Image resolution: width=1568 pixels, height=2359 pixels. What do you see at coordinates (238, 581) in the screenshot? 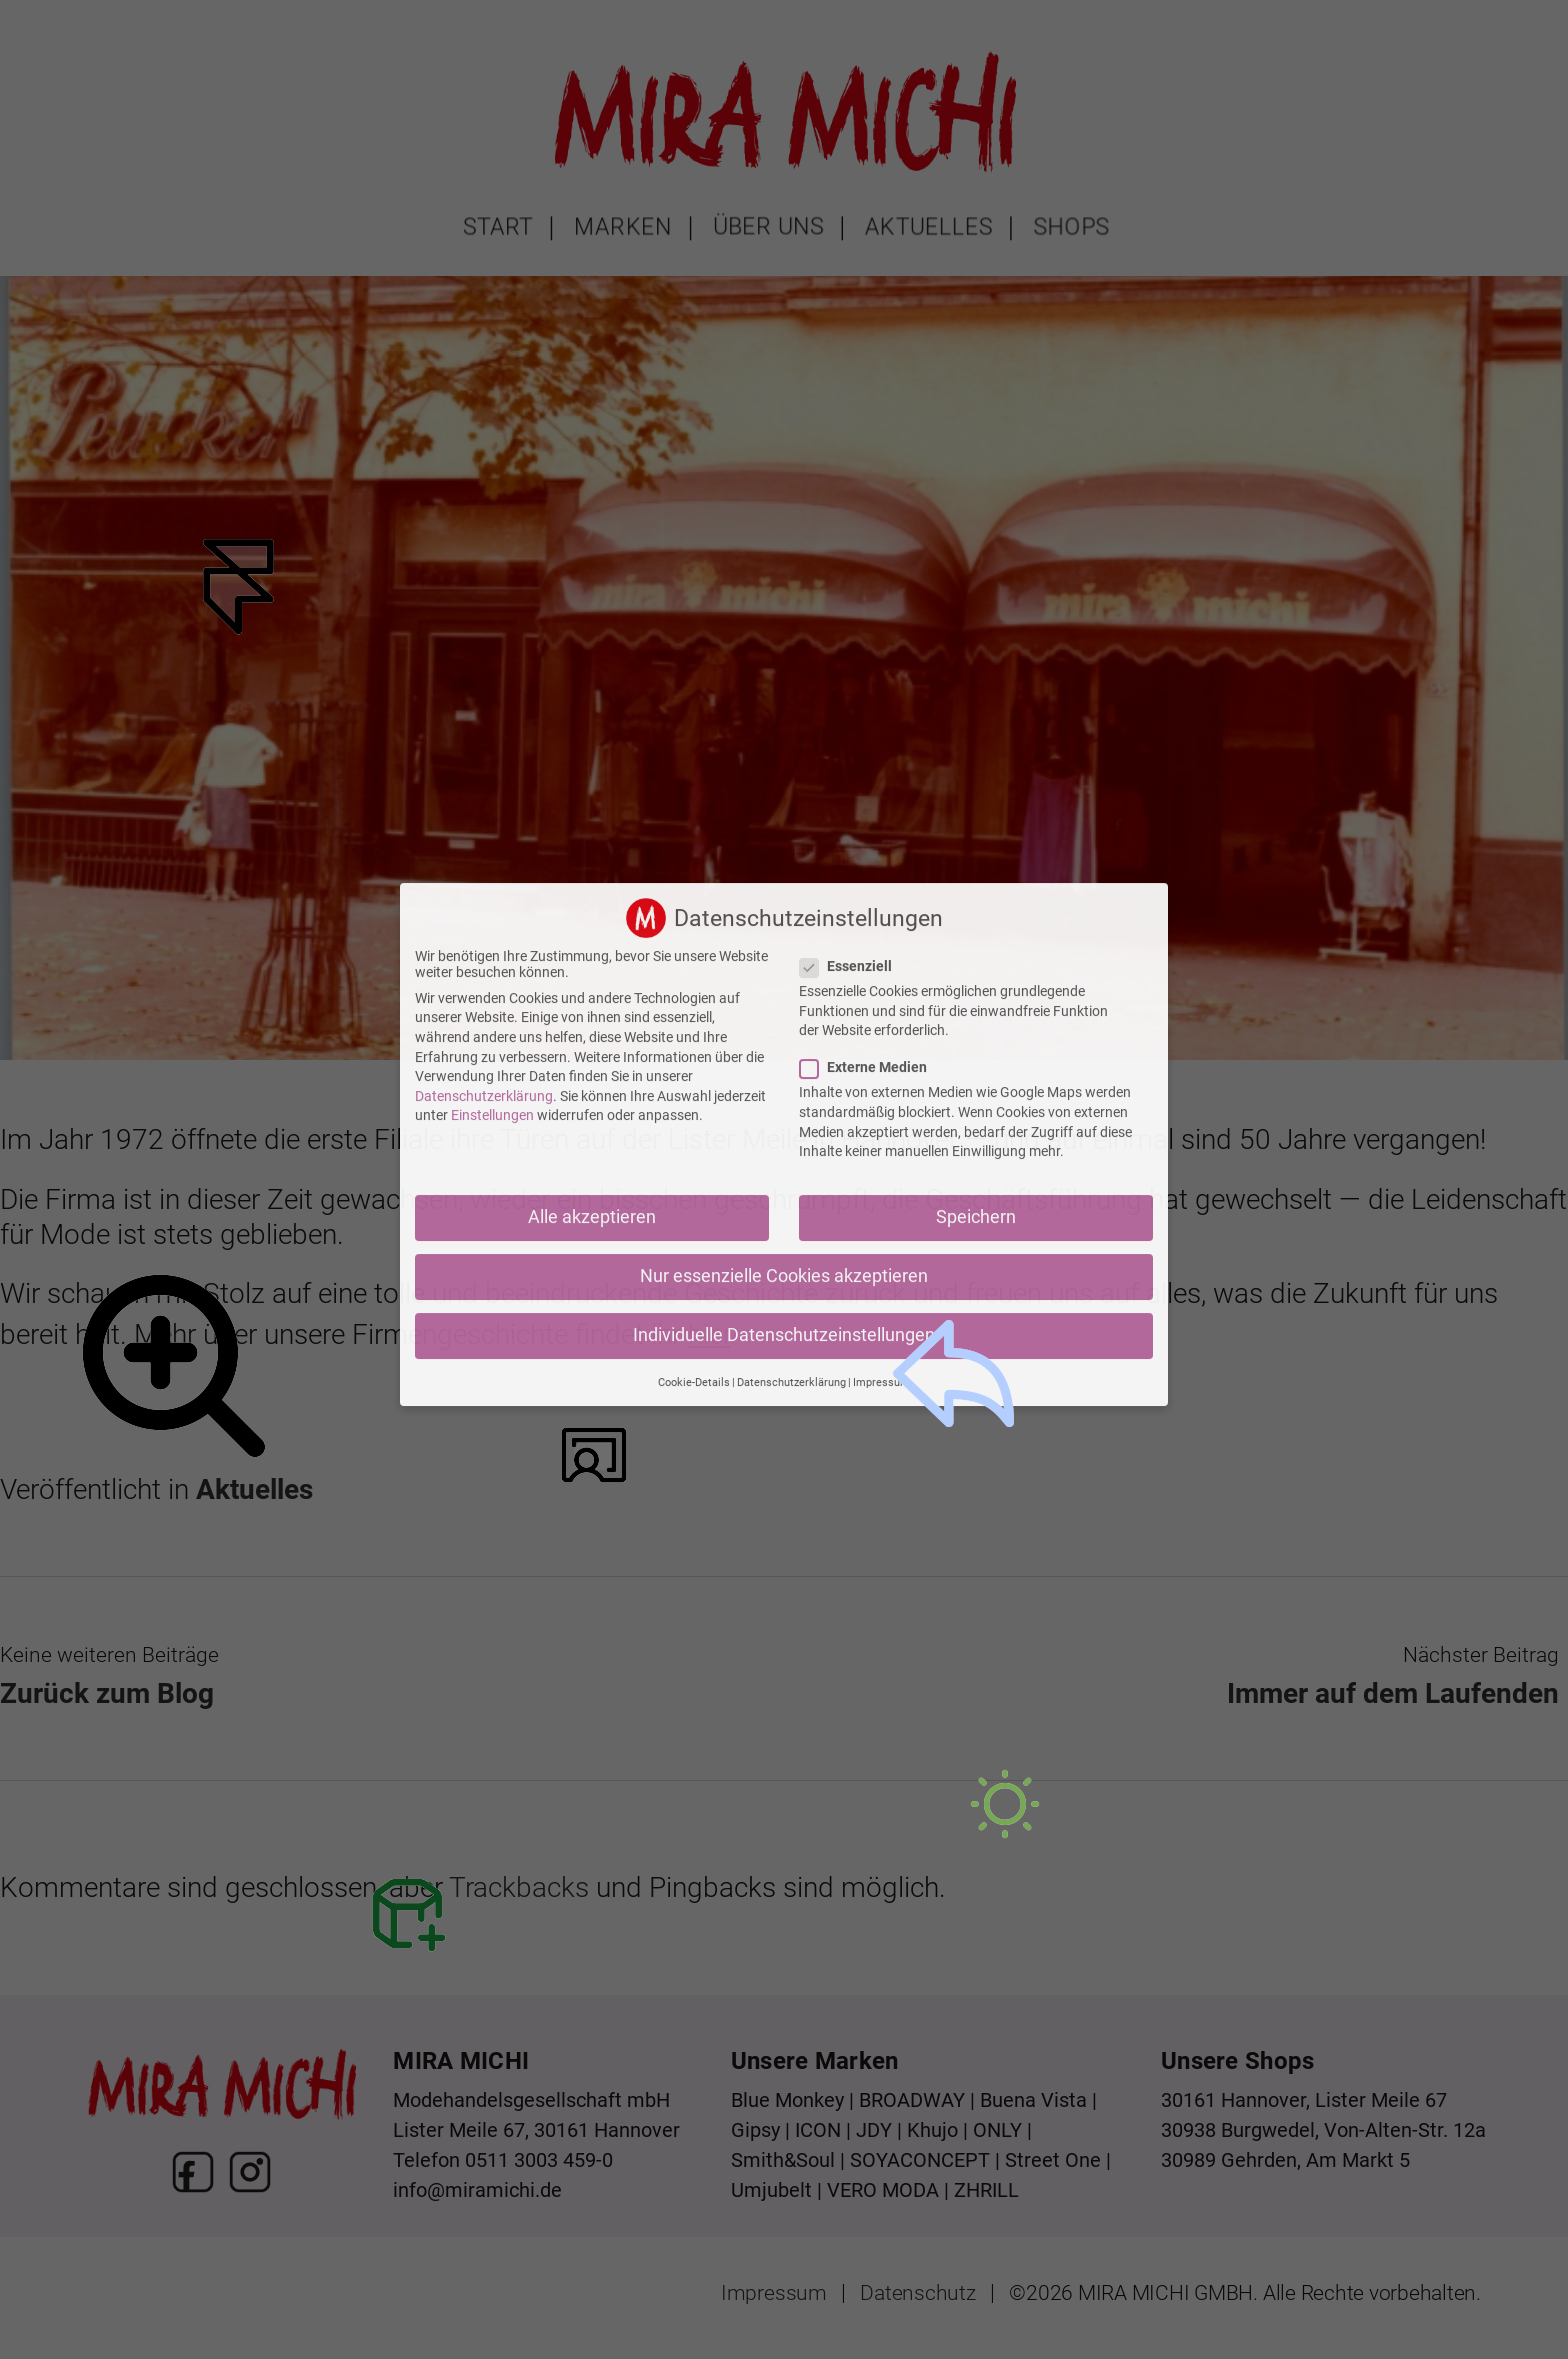
I see `open framer app` at bounding box center [238, 581].